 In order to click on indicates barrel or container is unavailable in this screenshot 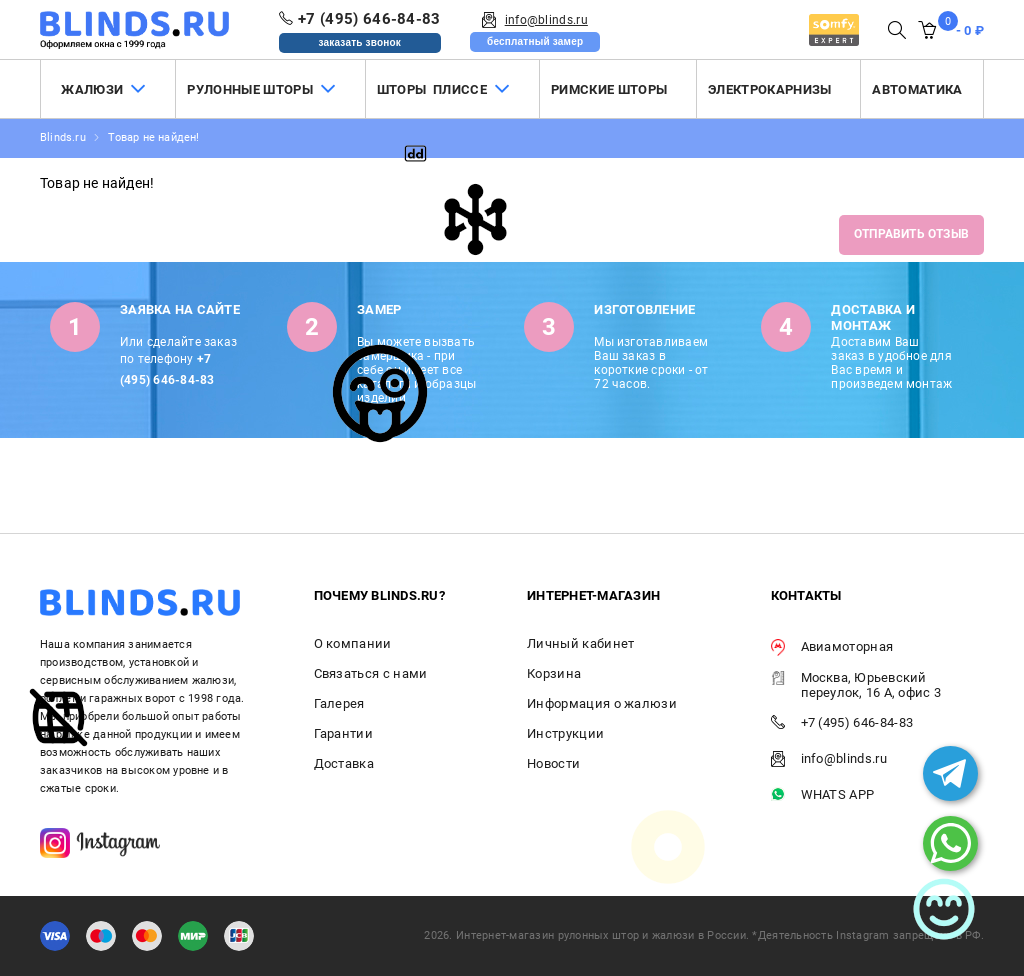, I will do `click(58, 717)`.